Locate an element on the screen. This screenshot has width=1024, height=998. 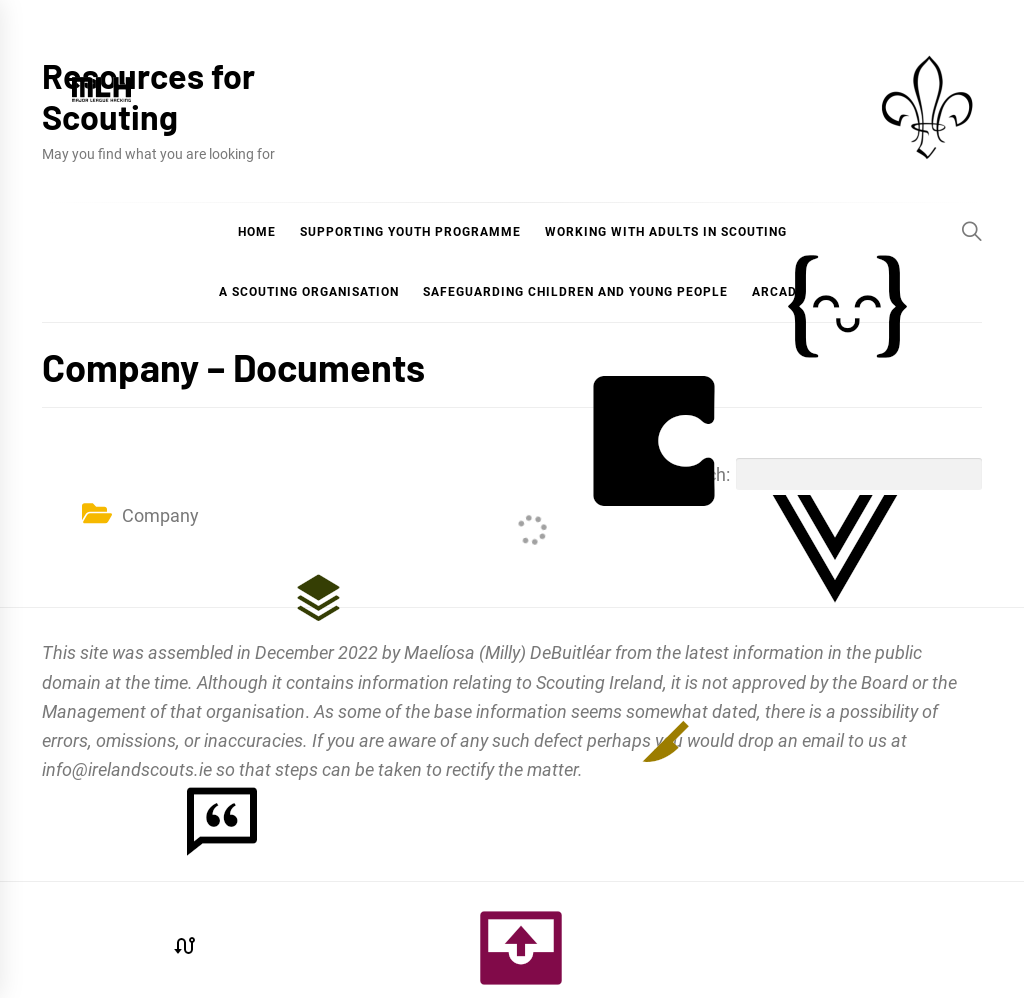
visit the Major League Hacking website is located at coordinates (101, 89).